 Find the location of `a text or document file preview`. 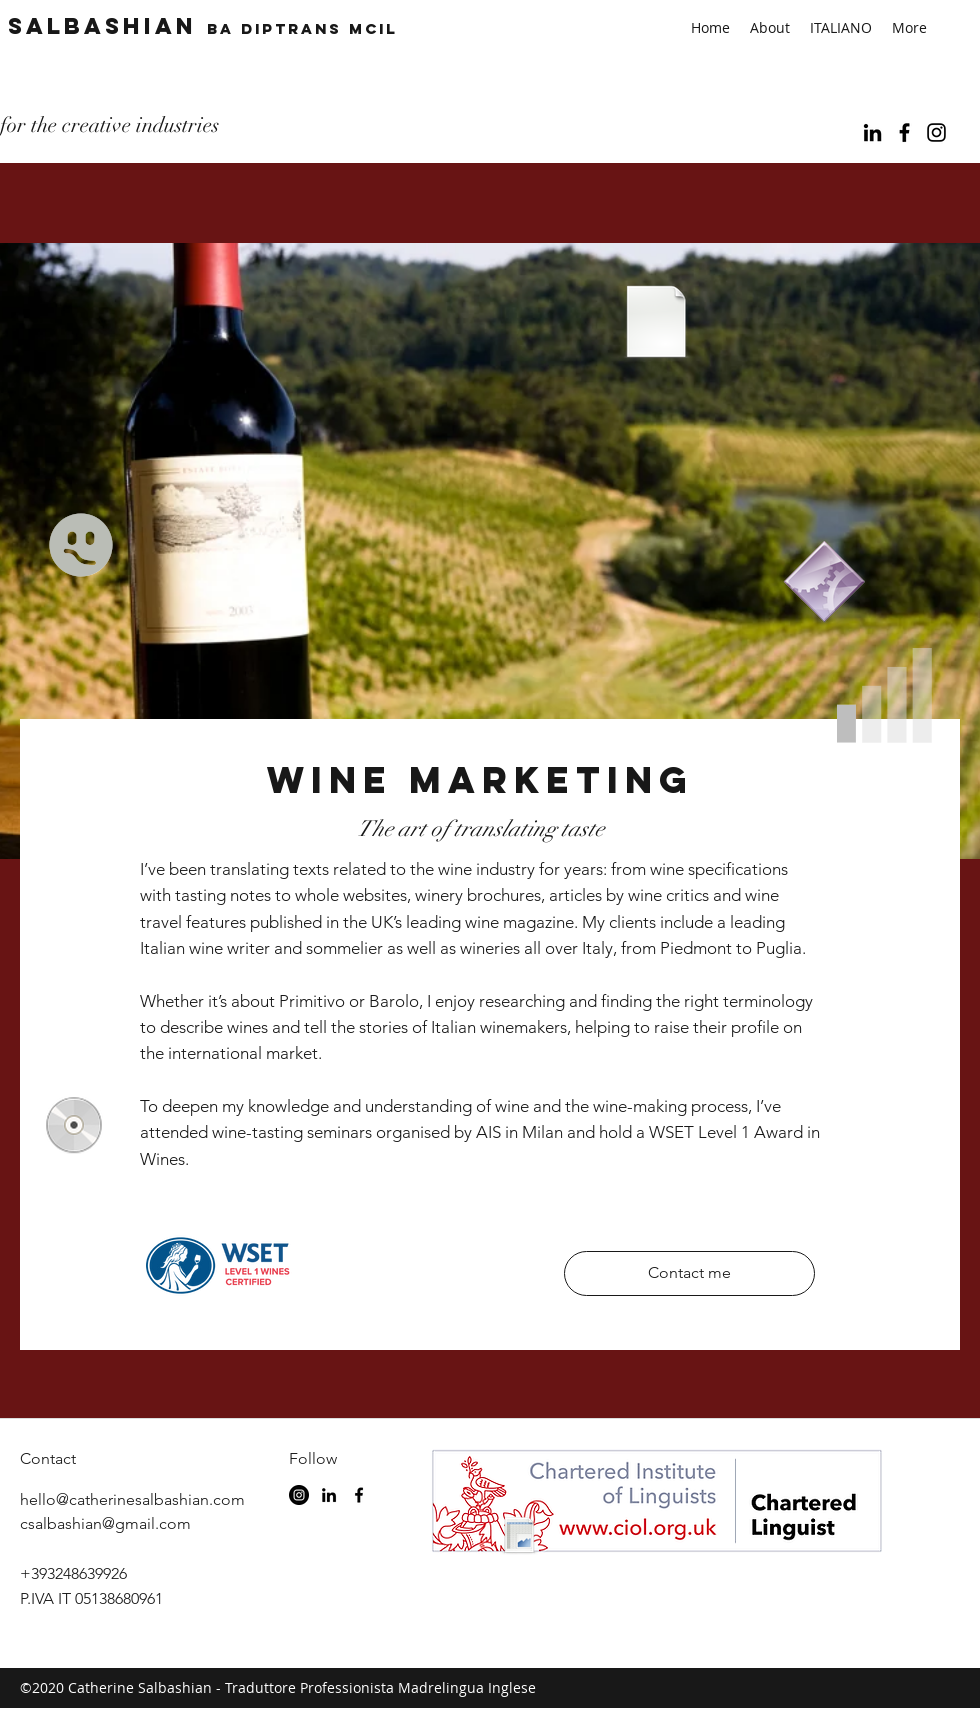

a text or document file preview is located at coordinates (657, 321).